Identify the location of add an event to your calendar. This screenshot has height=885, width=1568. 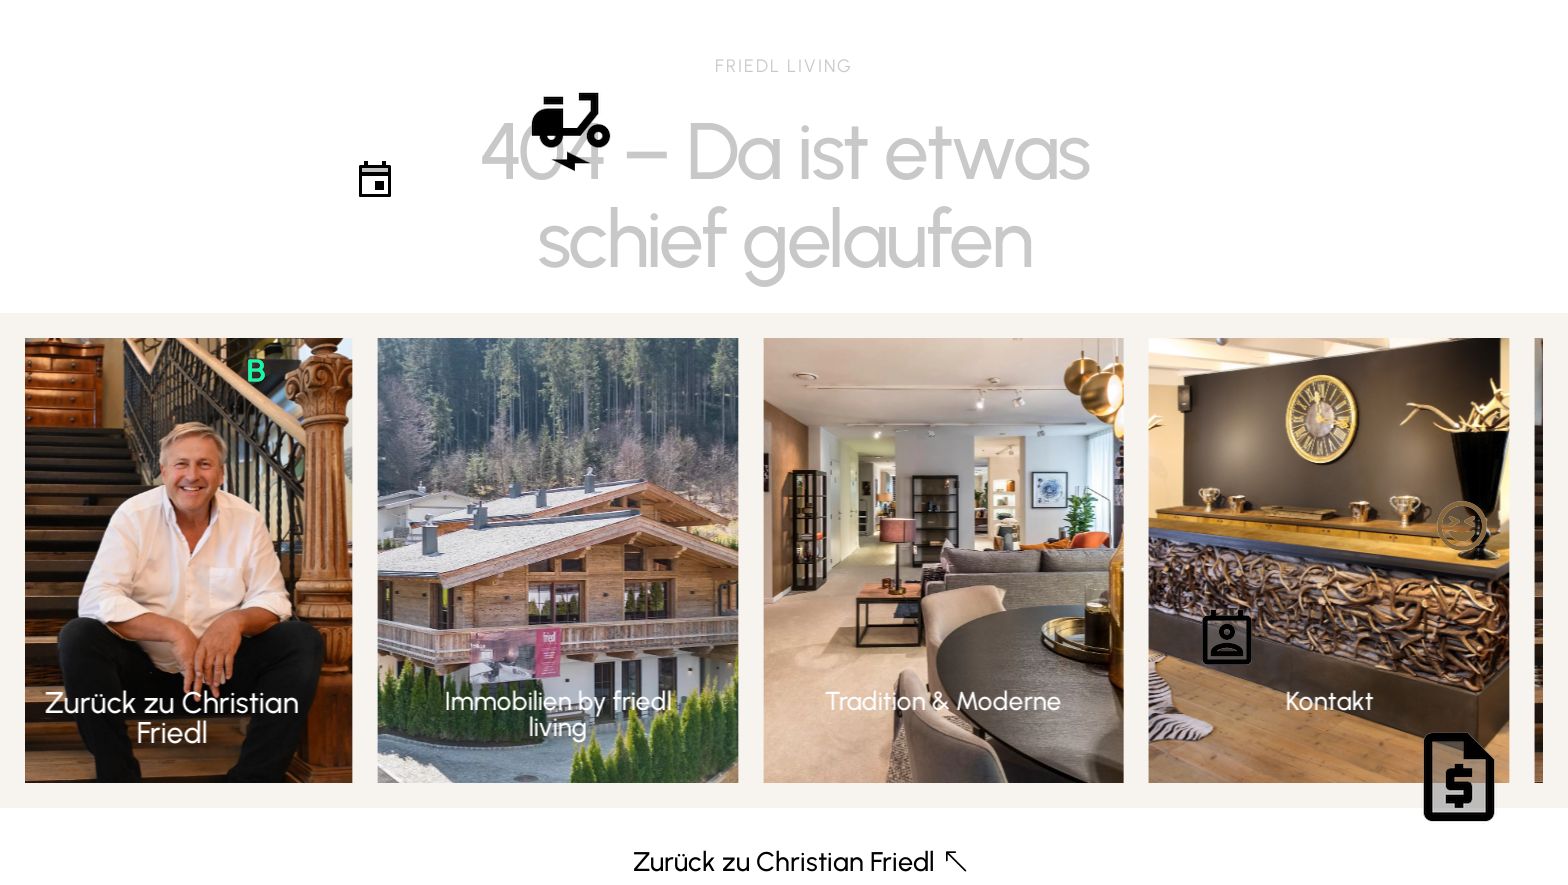
(375, 181).